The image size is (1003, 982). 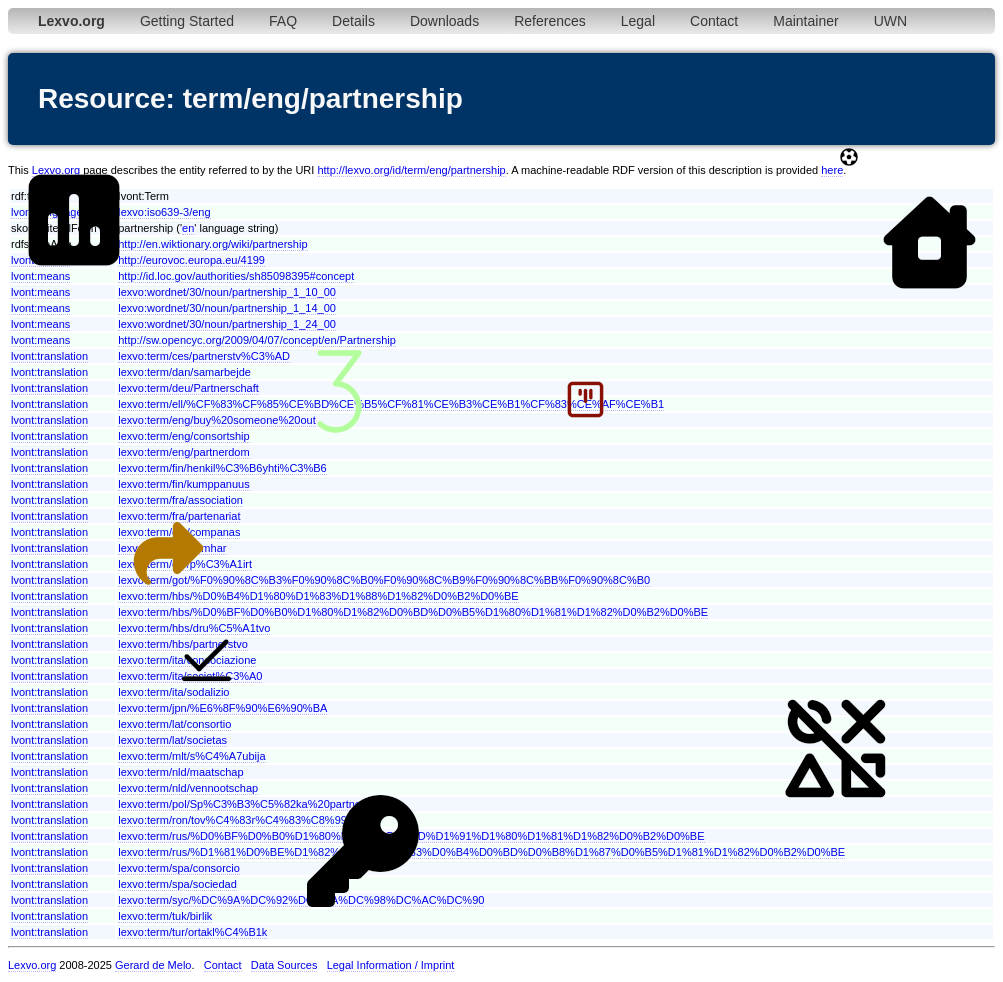 I want to click on access security or password settings, so click(x=363, y=851).